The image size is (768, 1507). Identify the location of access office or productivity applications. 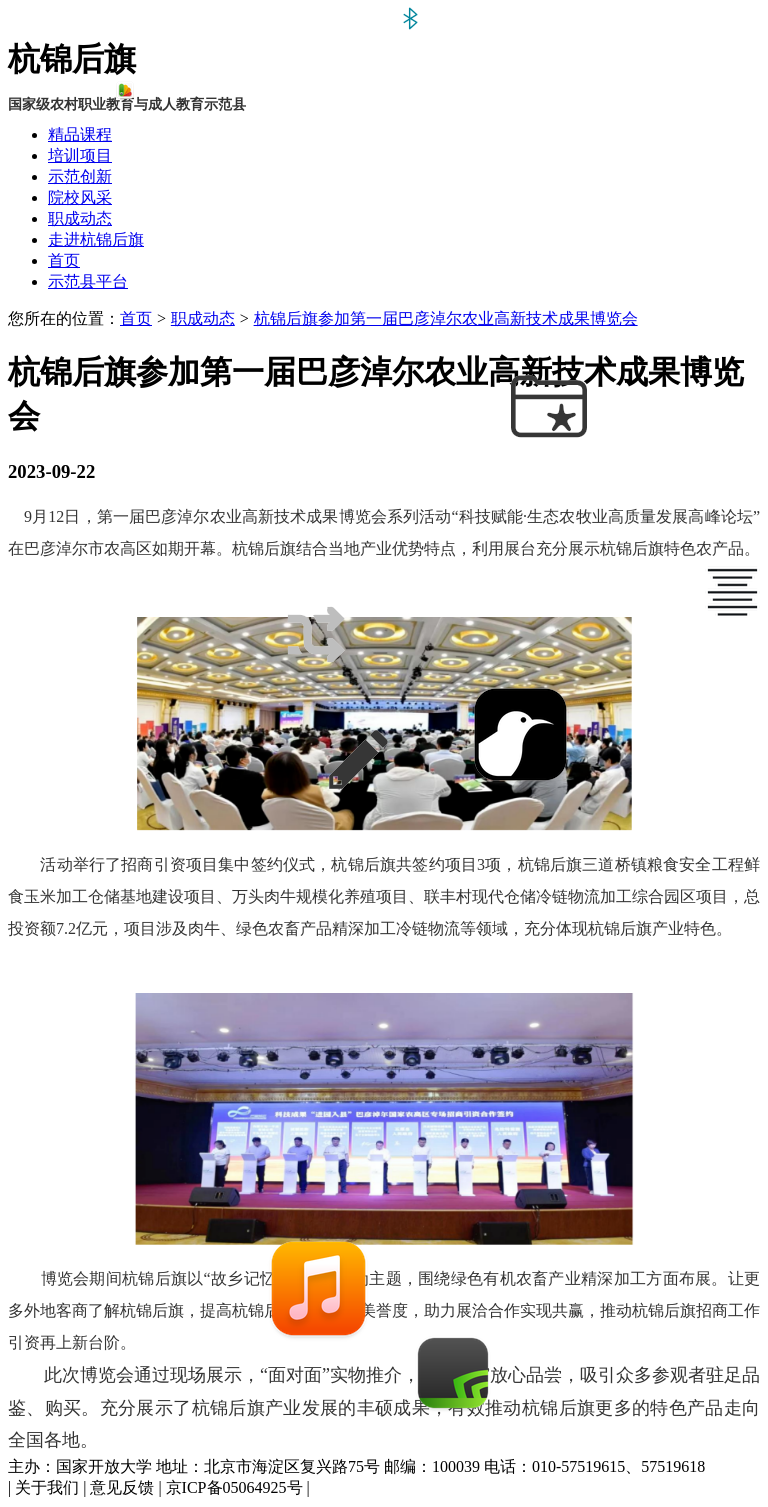
(358, 759).